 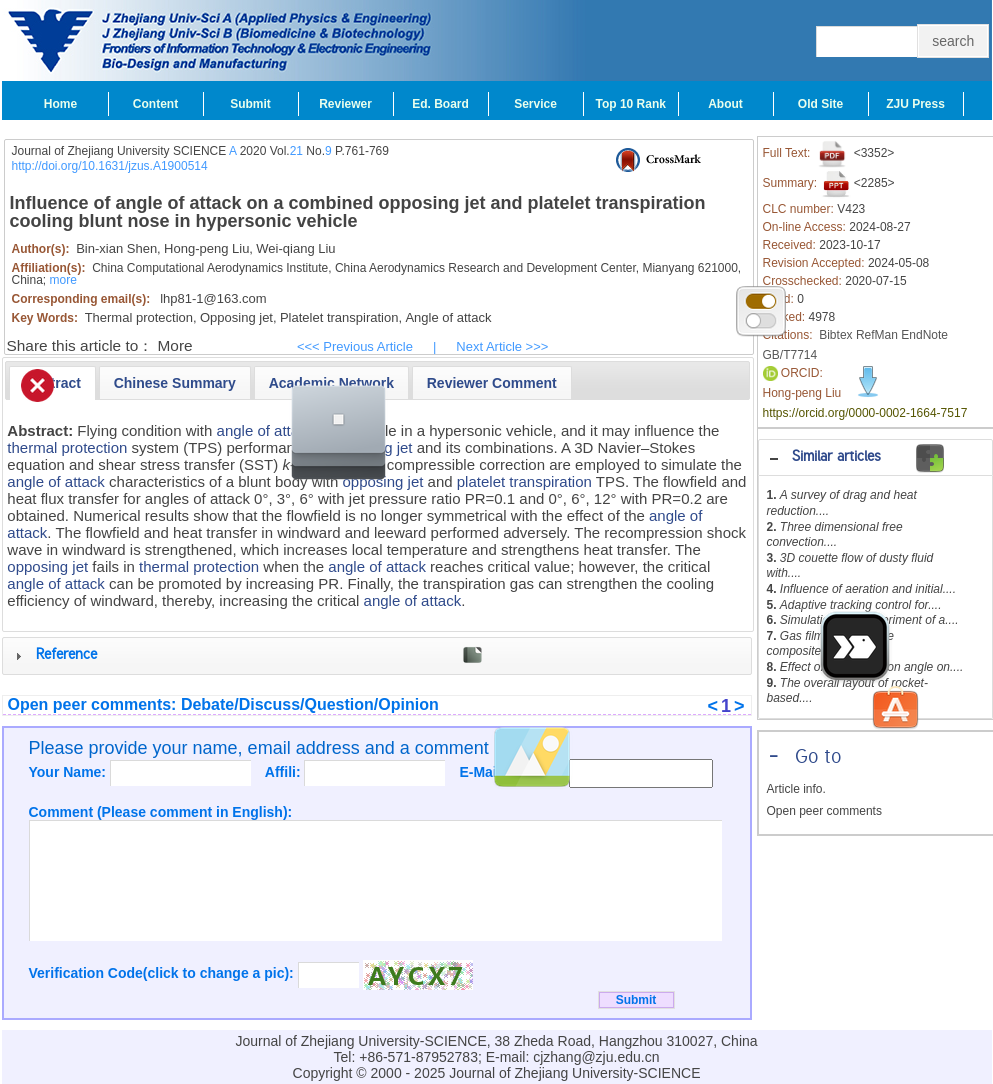 I want to click on open the software center to browse and install apps, so click(x=895, y=709).